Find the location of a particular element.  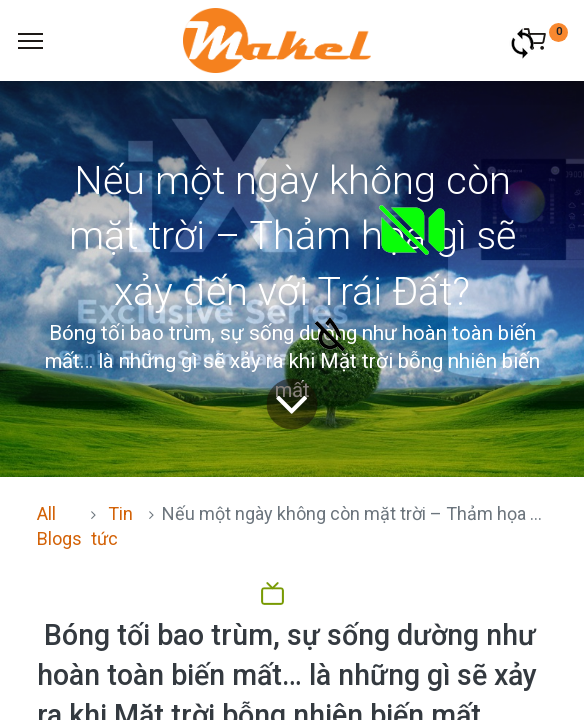

turn off video camera is located at coordinates (413, 230).